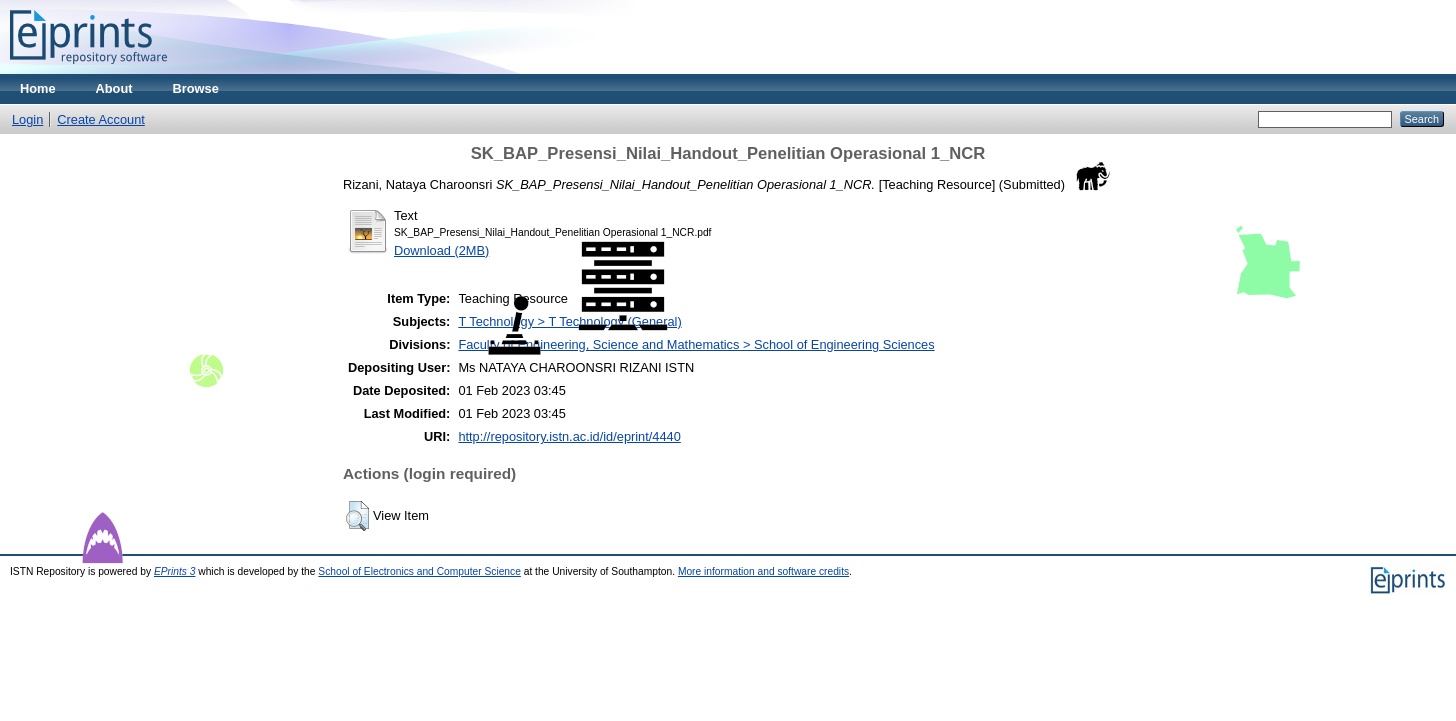  I want to click on prehistoric or ice age themed game category, so click(1093, 176).